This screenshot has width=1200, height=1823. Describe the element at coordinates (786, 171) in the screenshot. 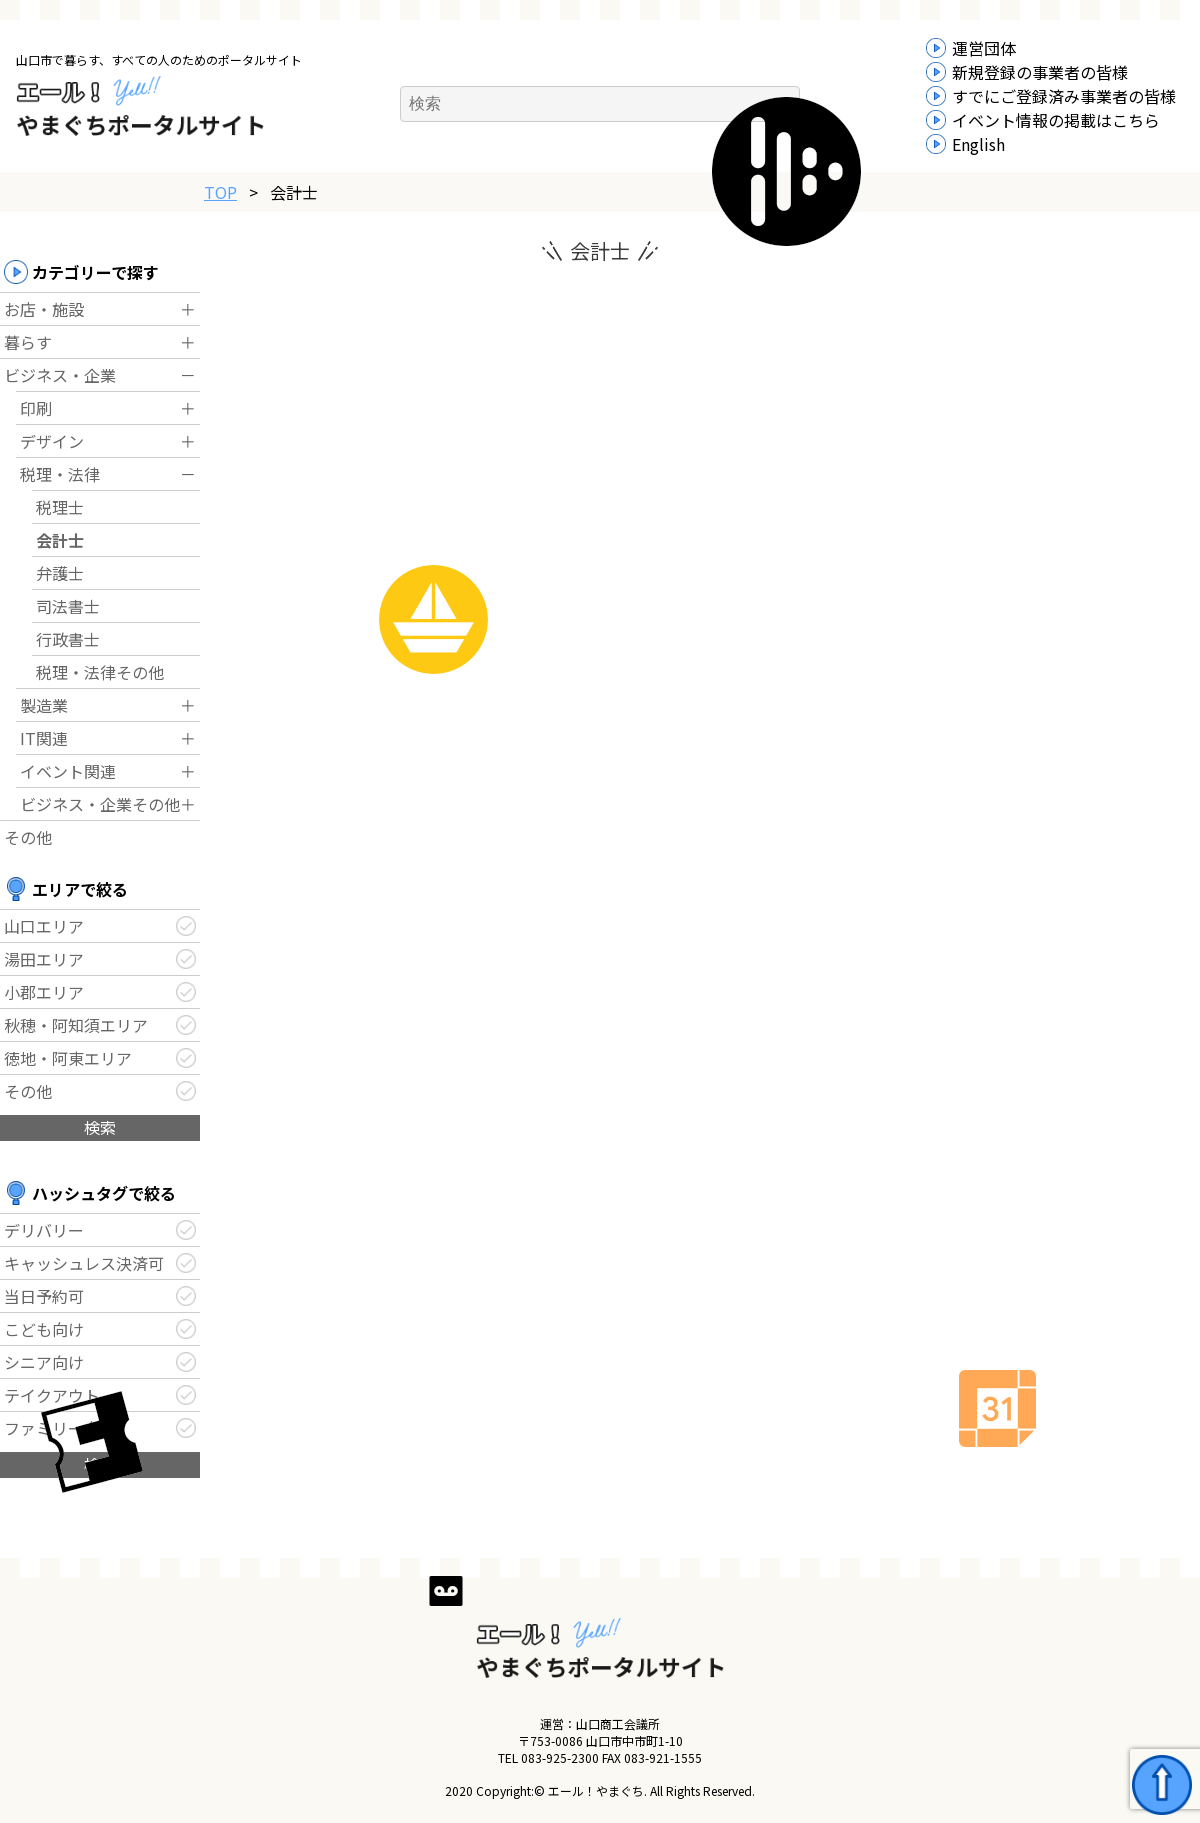

I see `open audioboom podcast platform` at that location.